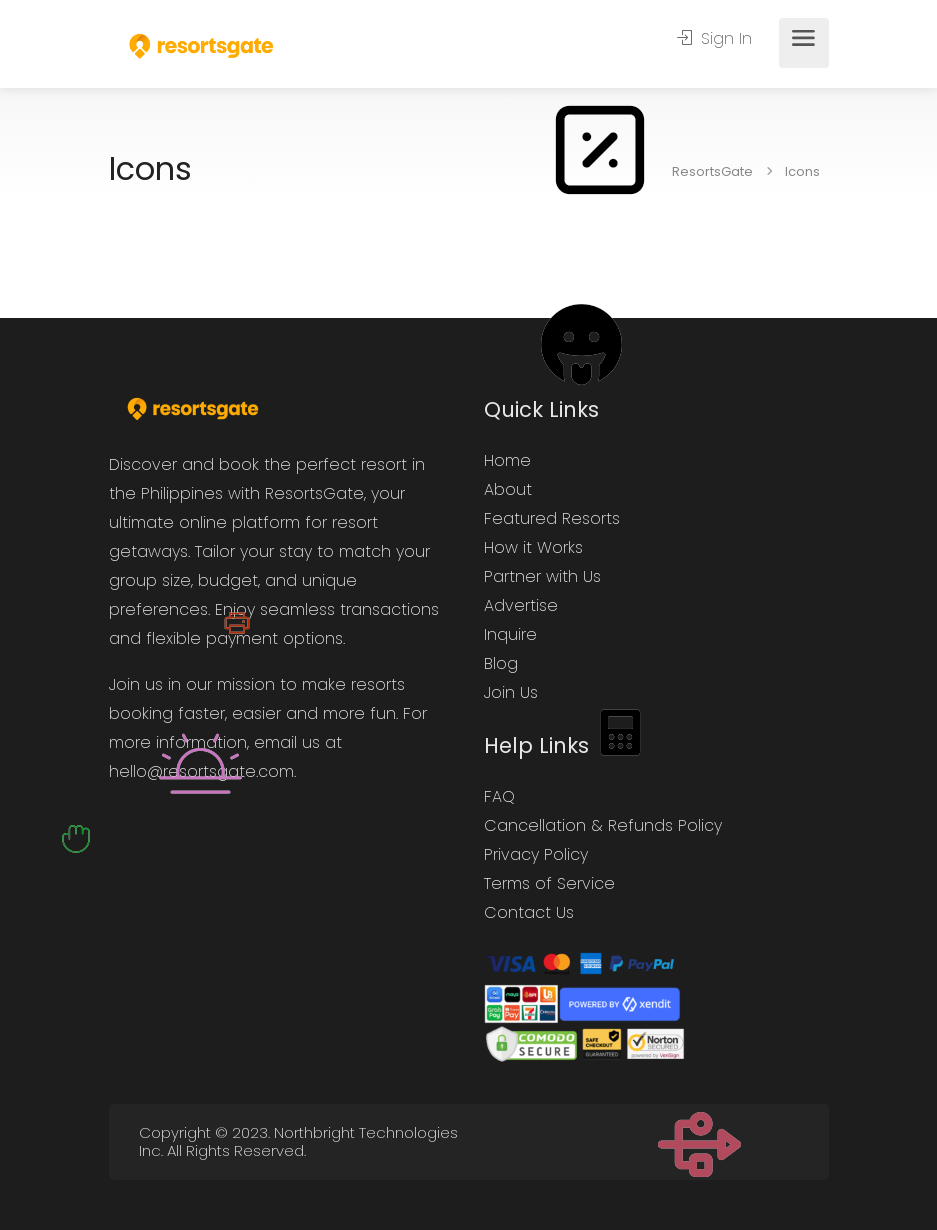 Image resolution: width=937 pixels, height=1230 pixels. Describe the element at coordinates (76, 835) in the screenshot. I see `drag to reposition an element` at that location.